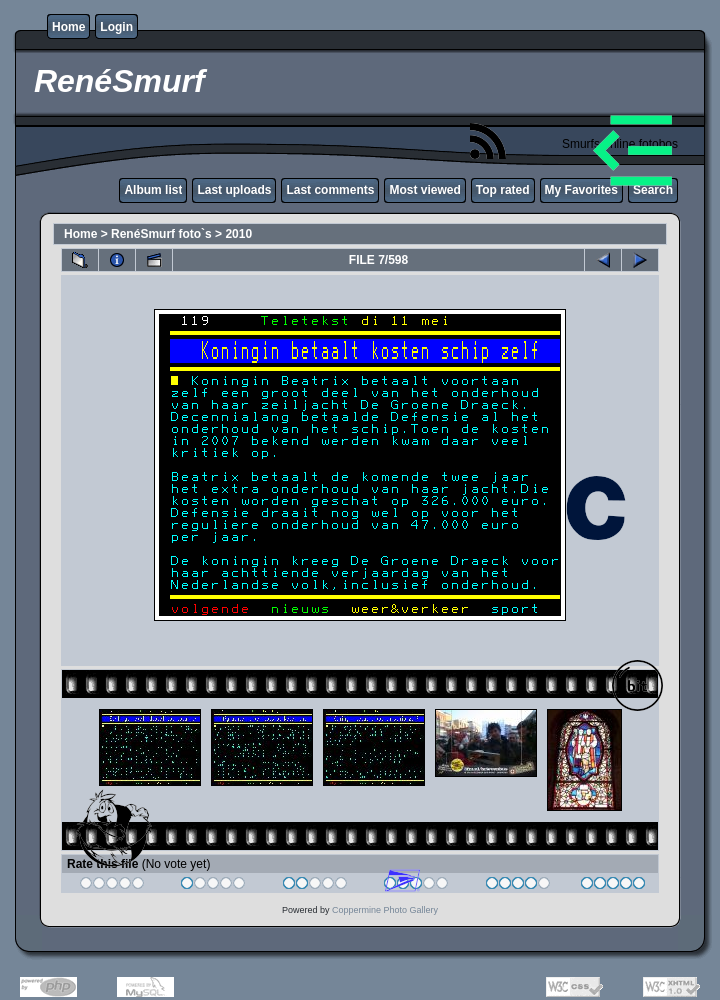  Describe the element at coordinates (402, 880) in the screenshot. I see `access USPS shipping and tracking services` at that location.